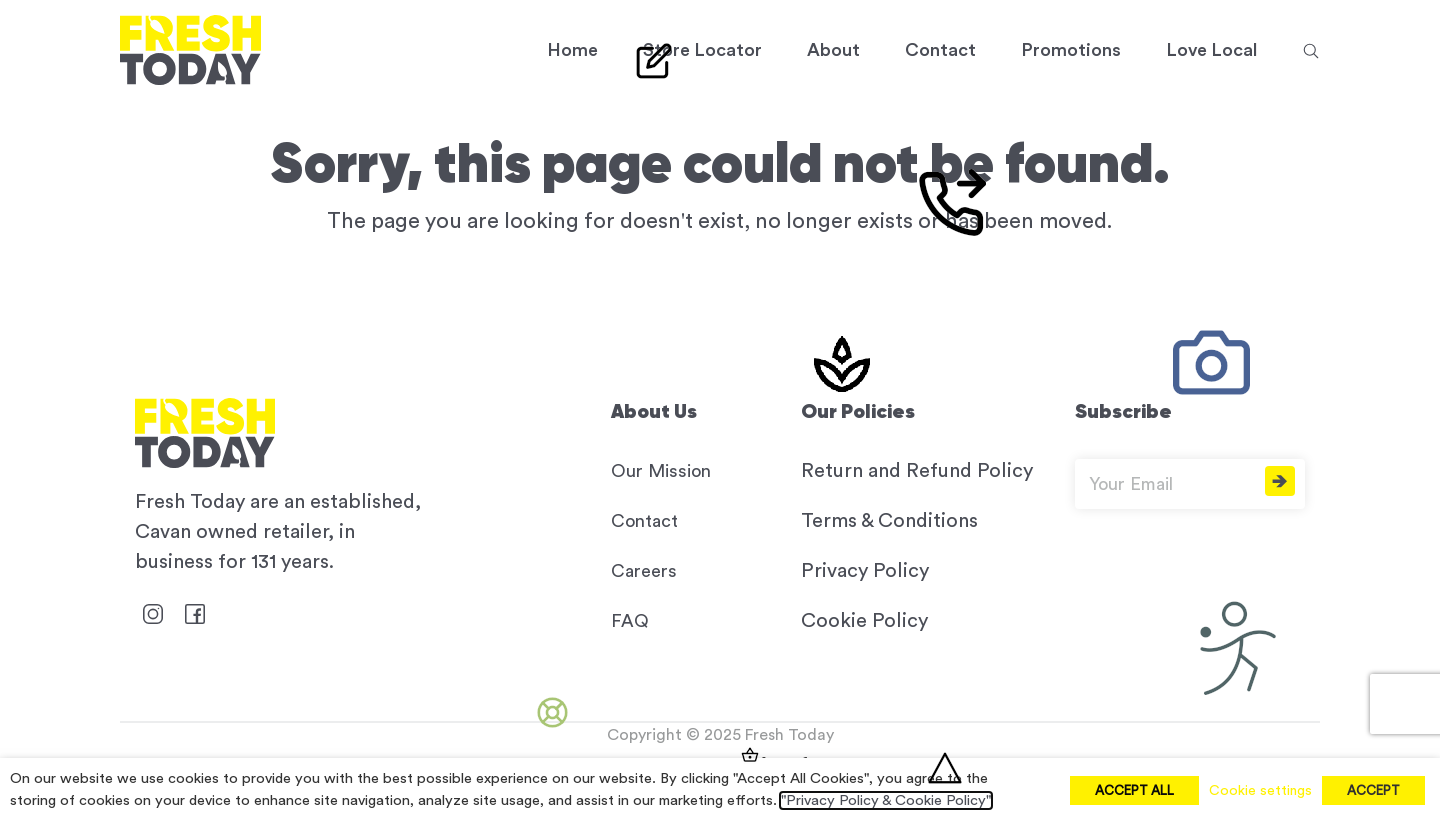 The width and height of the screenshot is (1440, 822). Describe the element at coordinates (951, 204) in the screenshot. I see `forward an incoming call` at that location.